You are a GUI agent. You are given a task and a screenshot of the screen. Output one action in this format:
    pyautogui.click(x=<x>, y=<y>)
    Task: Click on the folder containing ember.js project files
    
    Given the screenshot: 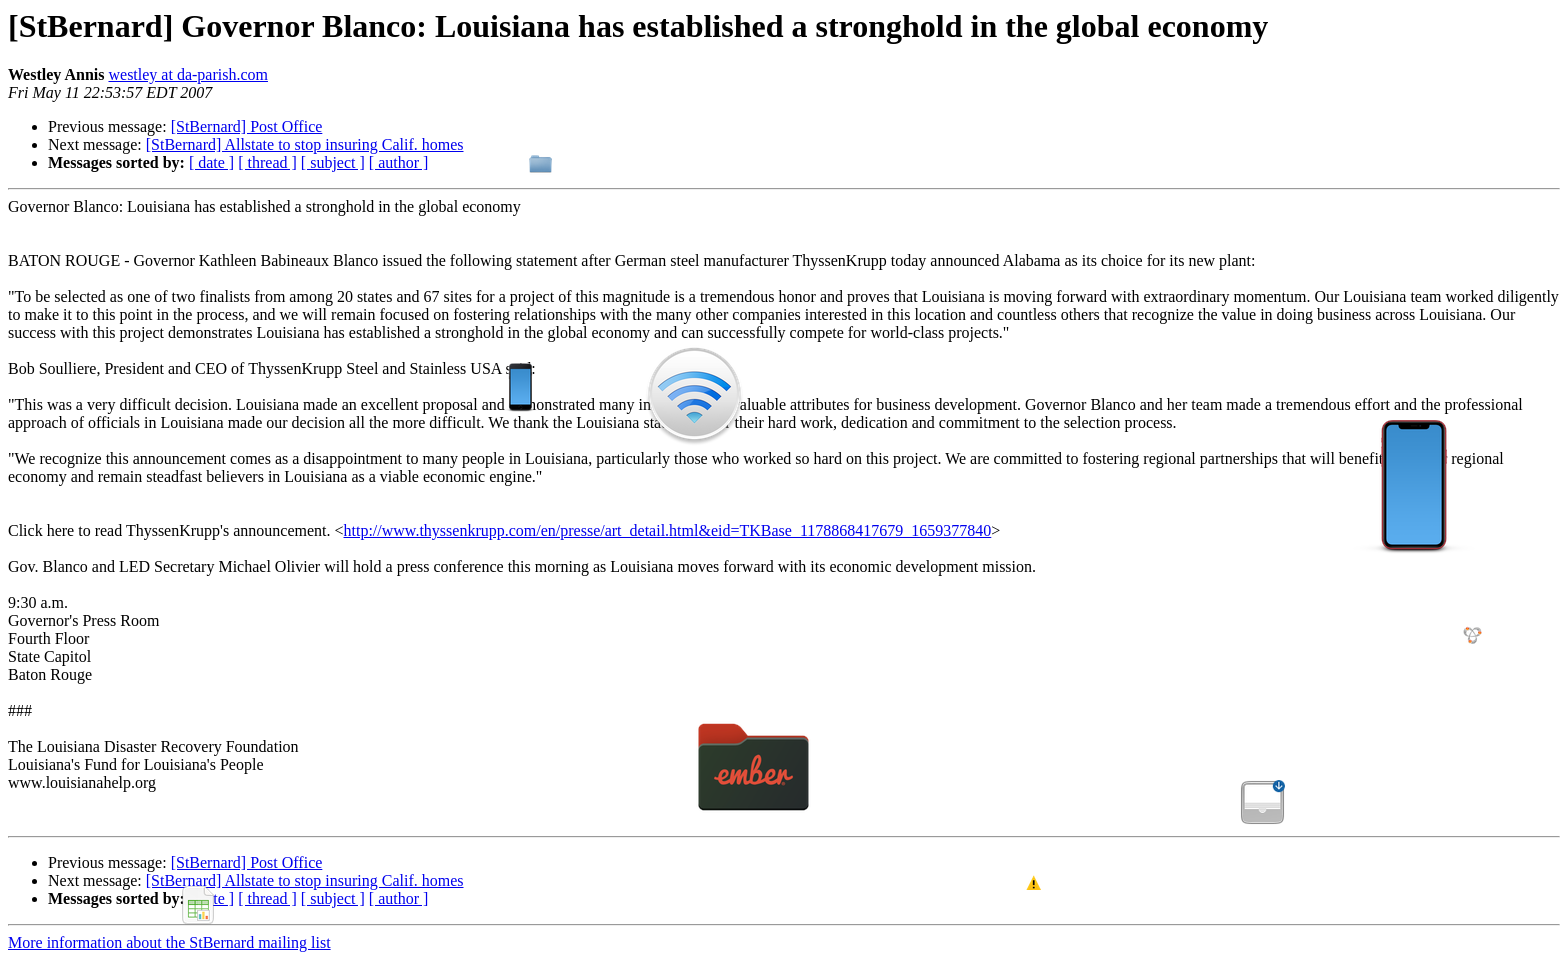 What is the action you would take?
    pyautogui.click(x=753, y=770)
    